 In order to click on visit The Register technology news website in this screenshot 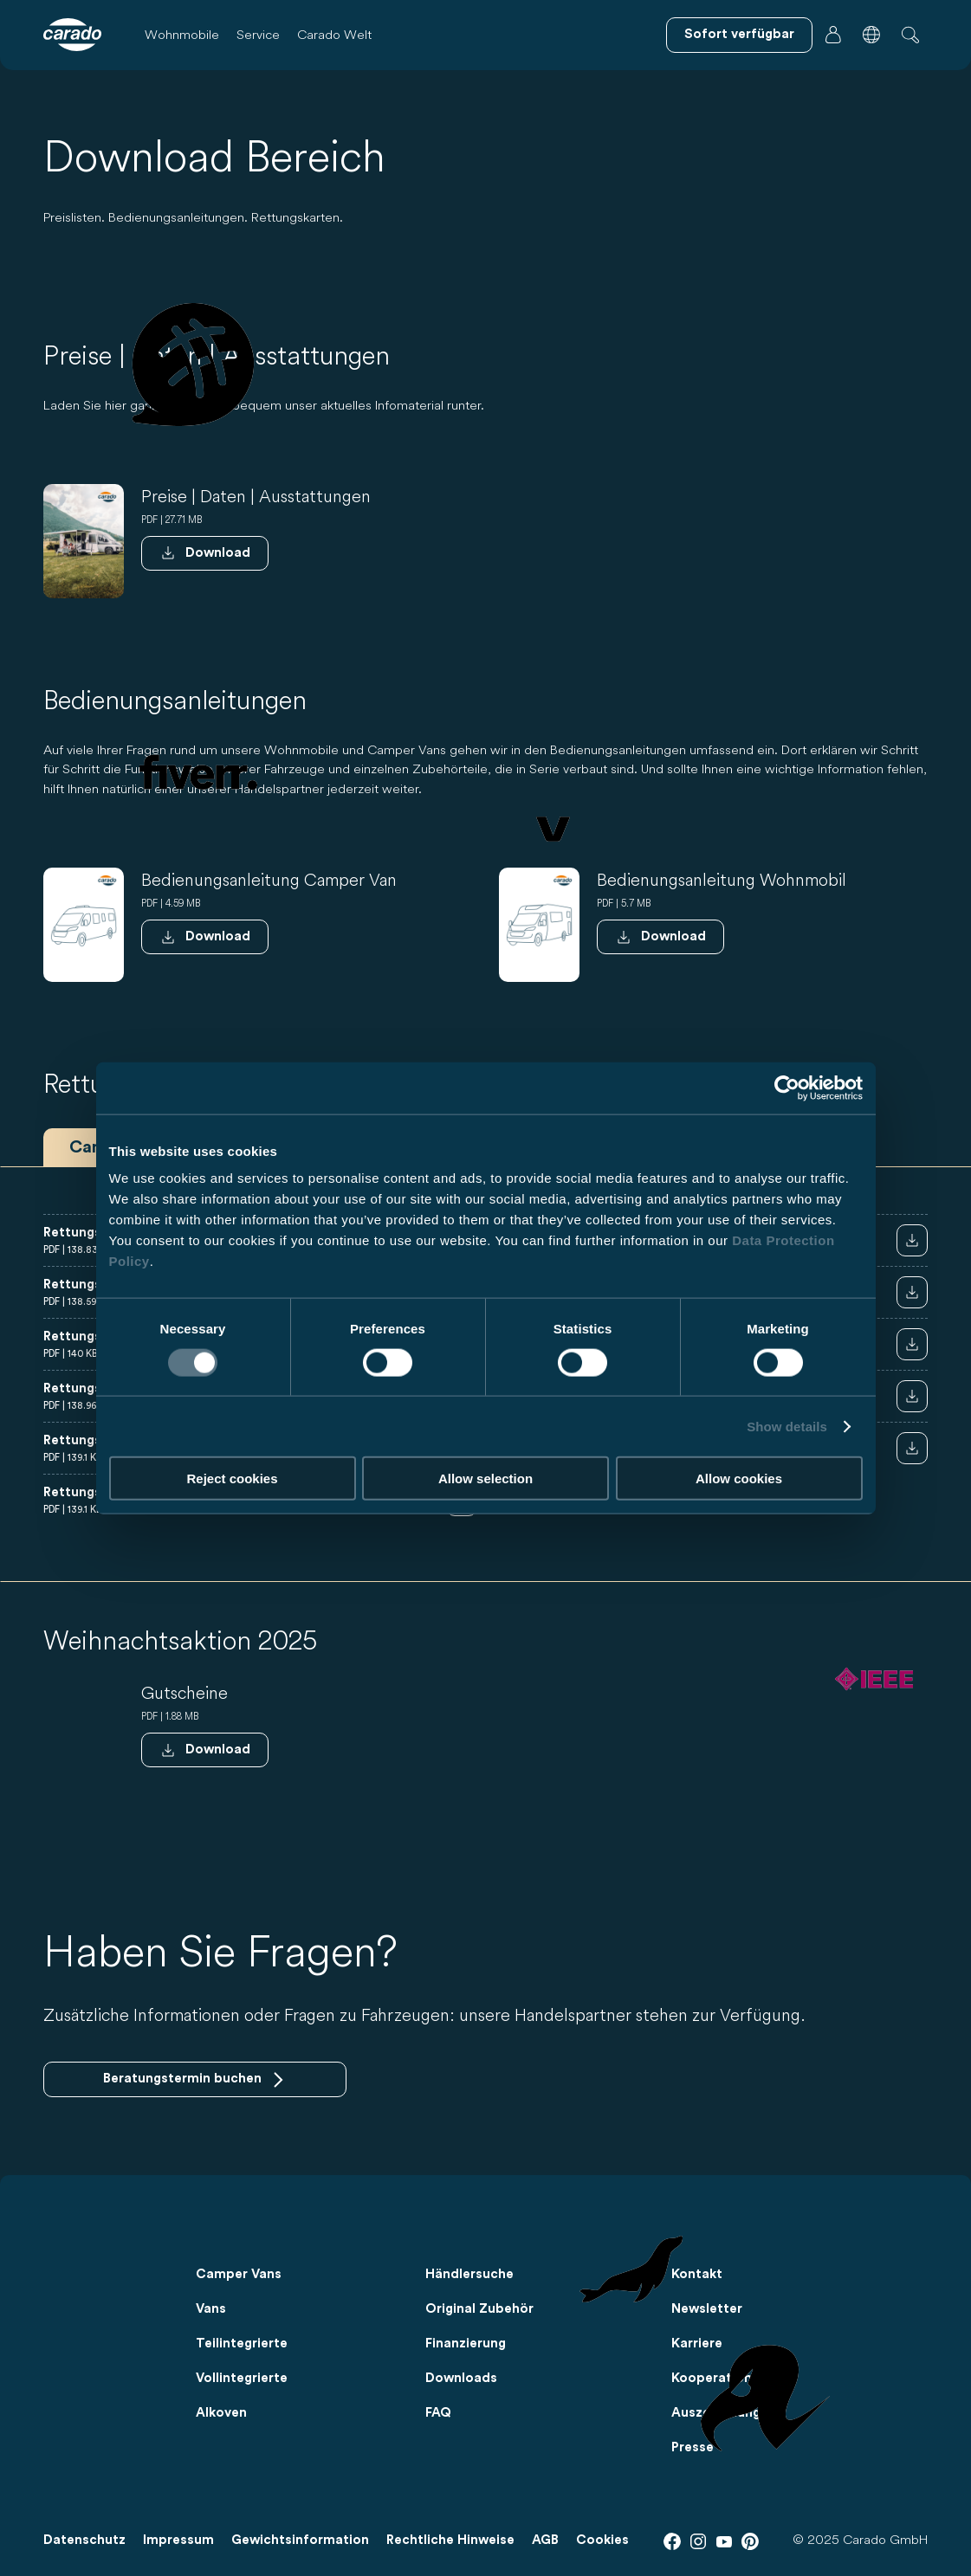, I will do `click(765, 2398)`.